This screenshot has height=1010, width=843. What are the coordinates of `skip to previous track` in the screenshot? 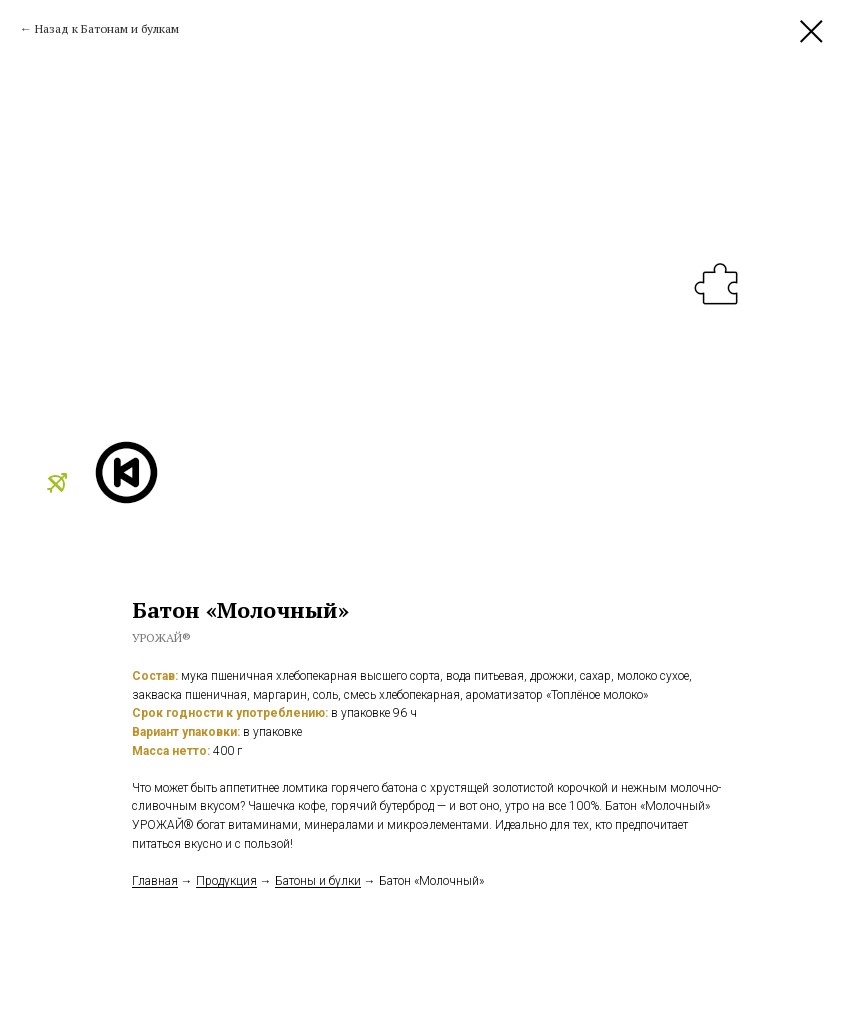 It's located at (126, 472).